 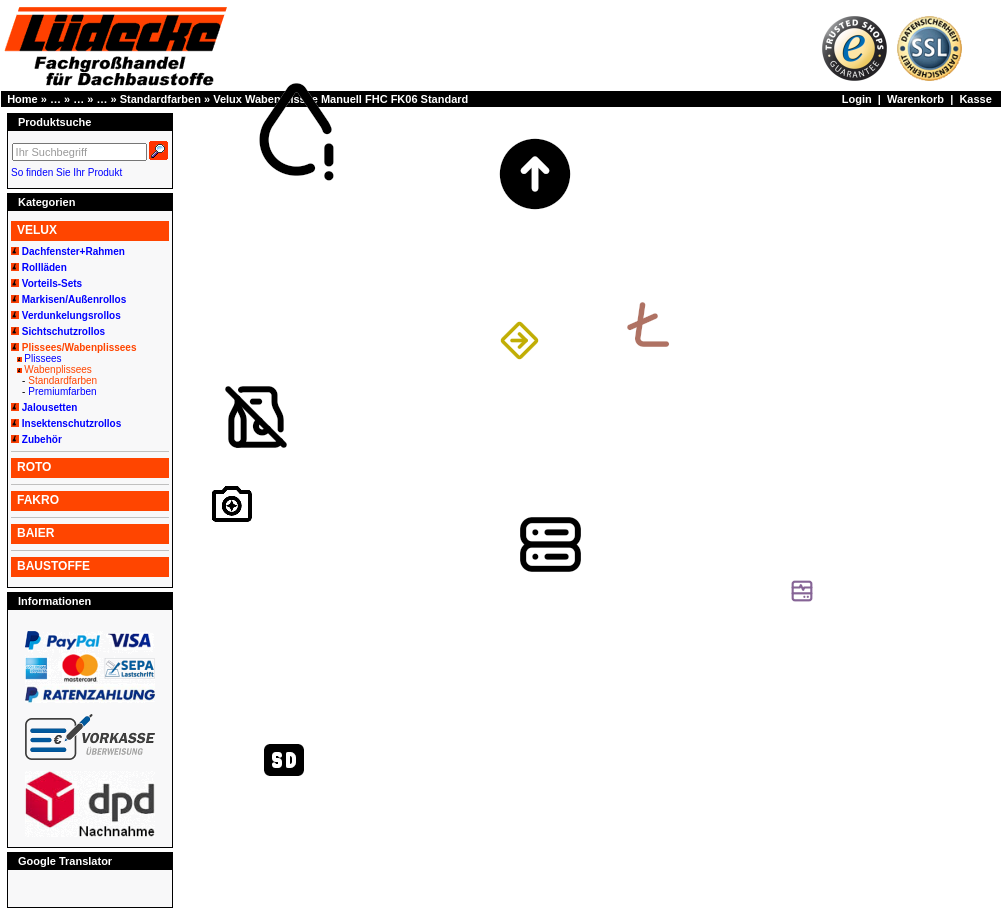 I want to click on water or hydration warning, so click(x=296, y=129).